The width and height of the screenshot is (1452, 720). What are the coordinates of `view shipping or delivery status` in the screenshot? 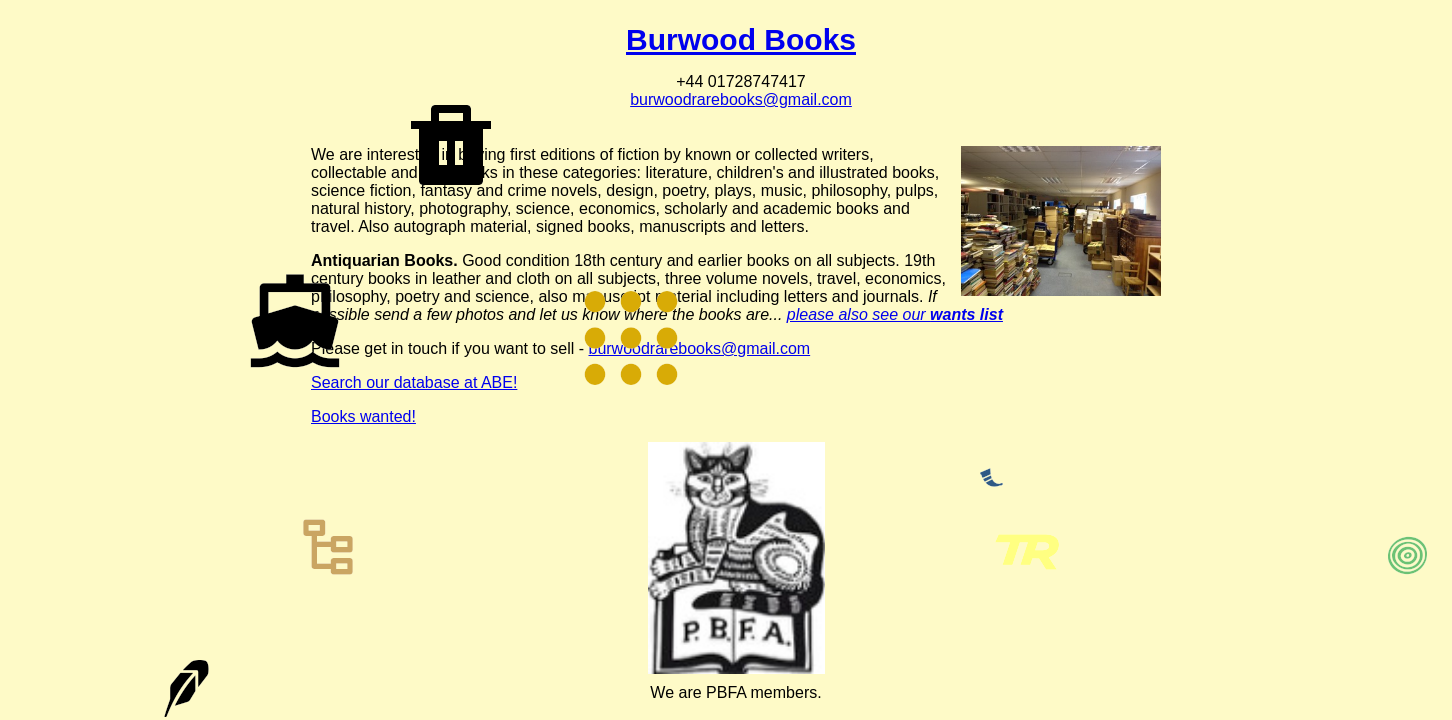 It's located at (295, 323).